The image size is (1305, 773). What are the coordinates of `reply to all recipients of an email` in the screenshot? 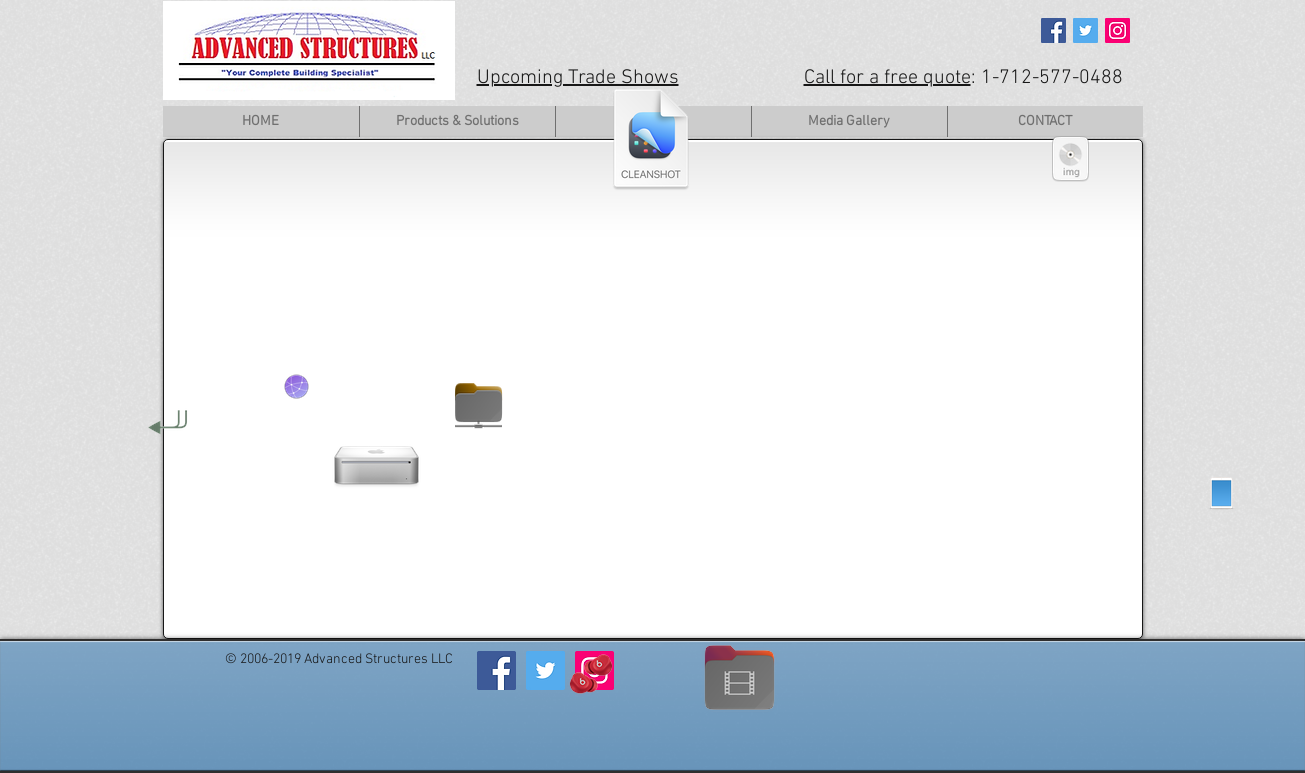 It's located at (167, 422).